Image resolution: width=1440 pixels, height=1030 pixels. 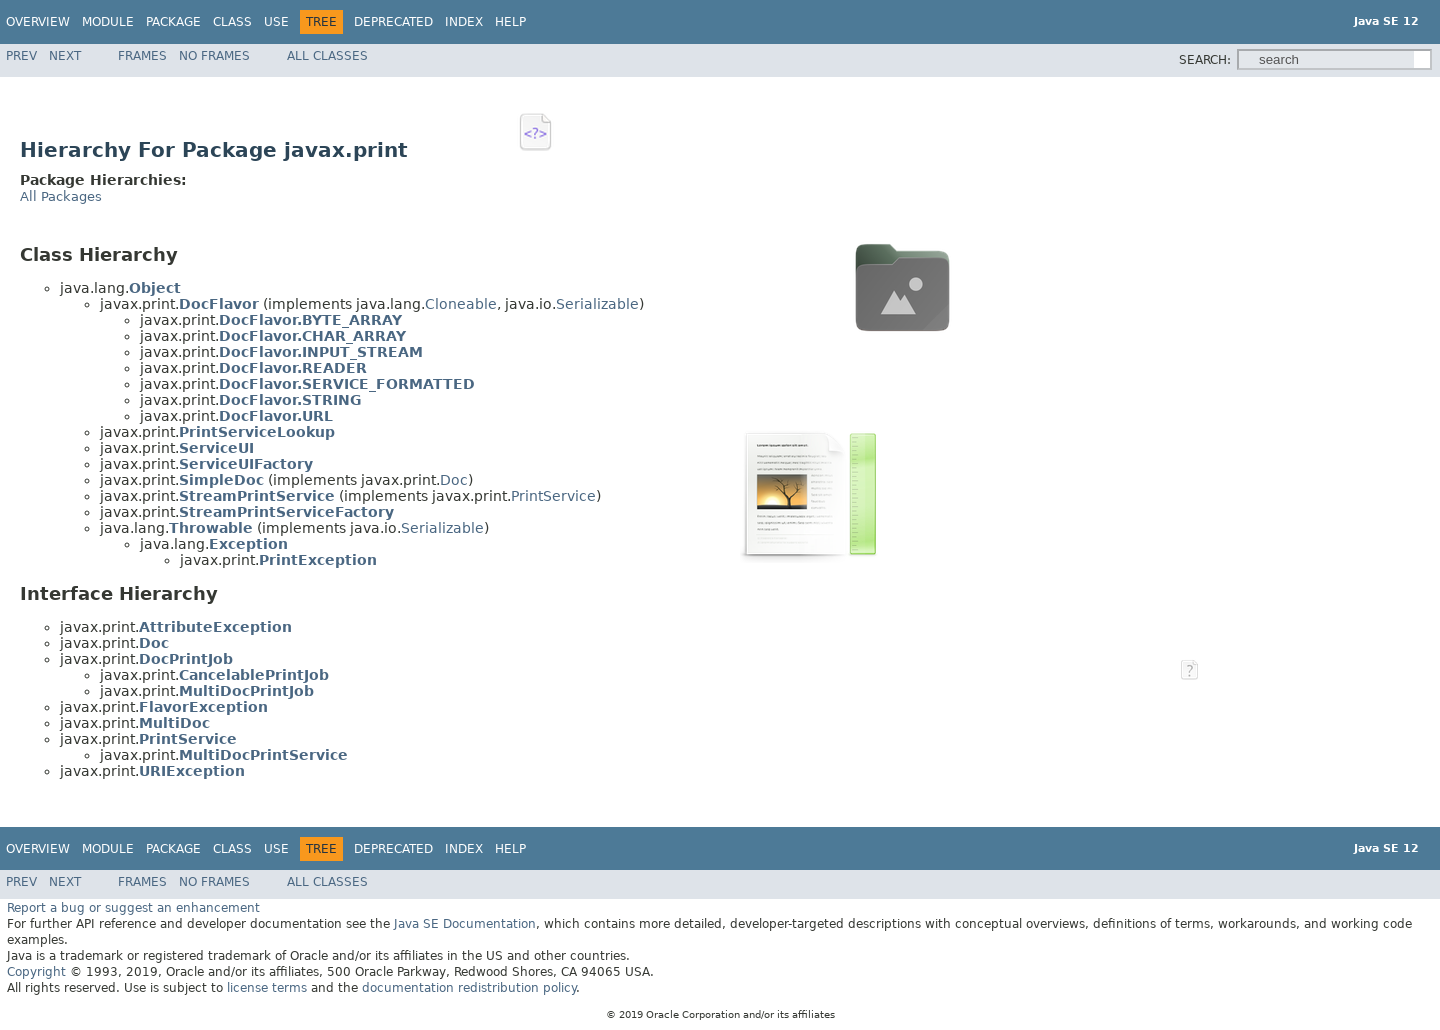 What do you see at coordinates (1189, 669) in the screenshot?
I see `indicates an unrecognized file type` at bounding box center [1189, 669].